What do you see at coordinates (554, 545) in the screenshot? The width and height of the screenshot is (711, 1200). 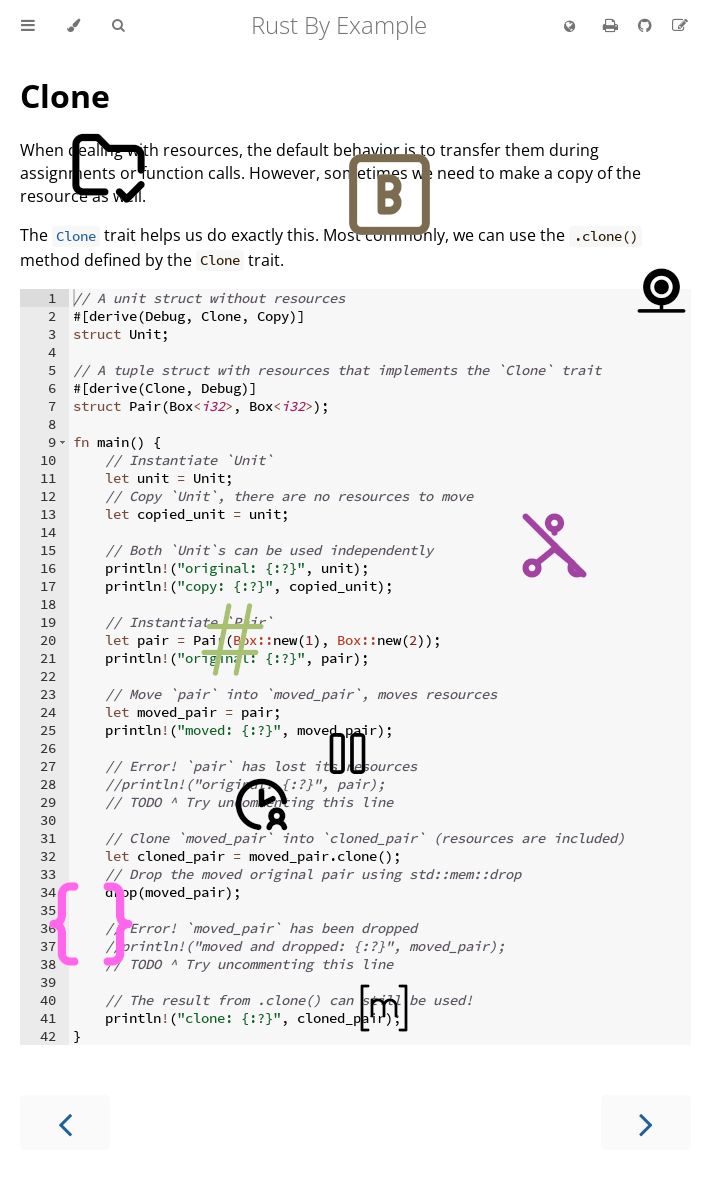 I see `disable hierarchical view` at bounding box center [554, 545].